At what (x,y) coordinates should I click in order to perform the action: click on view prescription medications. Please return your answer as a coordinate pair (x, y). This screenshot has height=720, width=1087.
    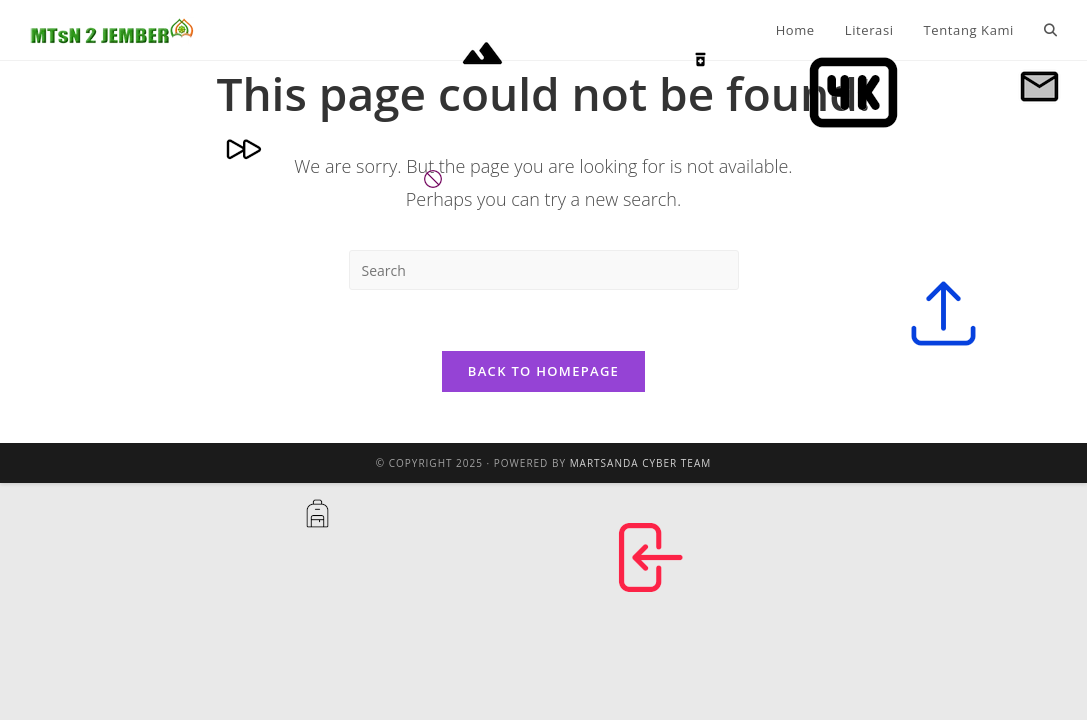
    Looking at the image, I should click on (700, 59).